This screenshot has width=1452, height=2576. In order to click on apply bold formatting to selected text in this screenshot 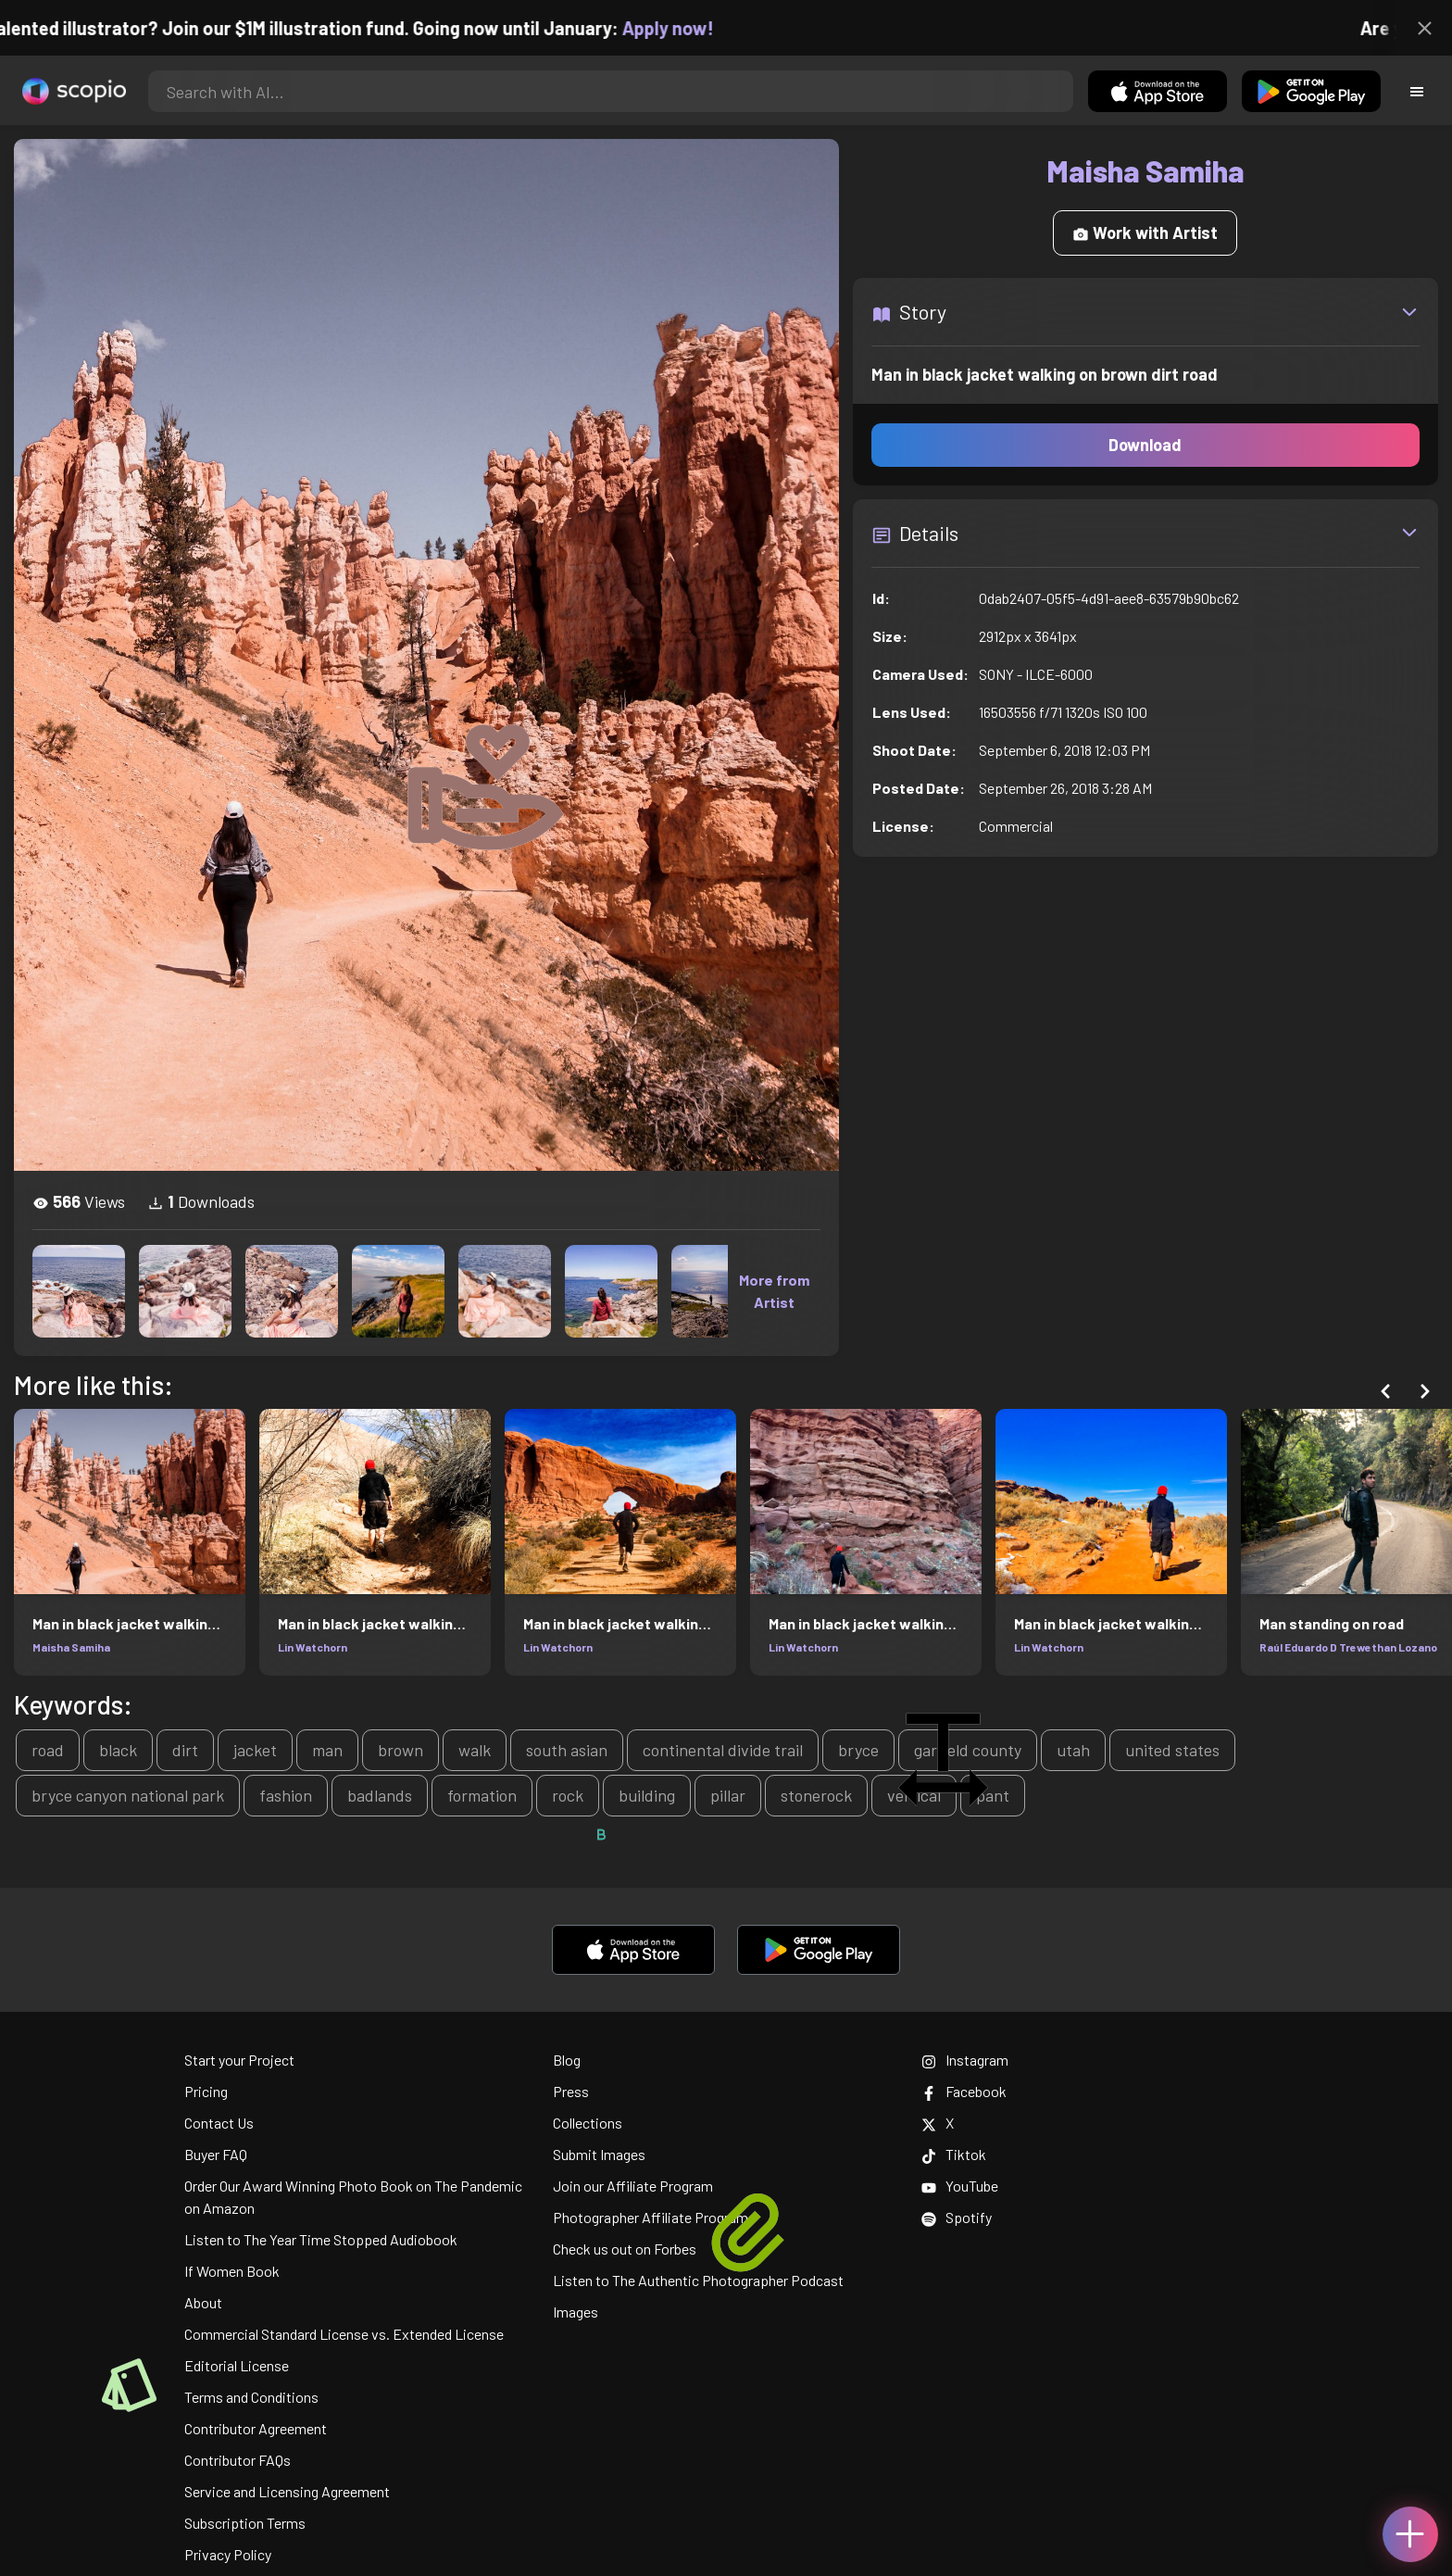, I will do `click(601, 1834)`.